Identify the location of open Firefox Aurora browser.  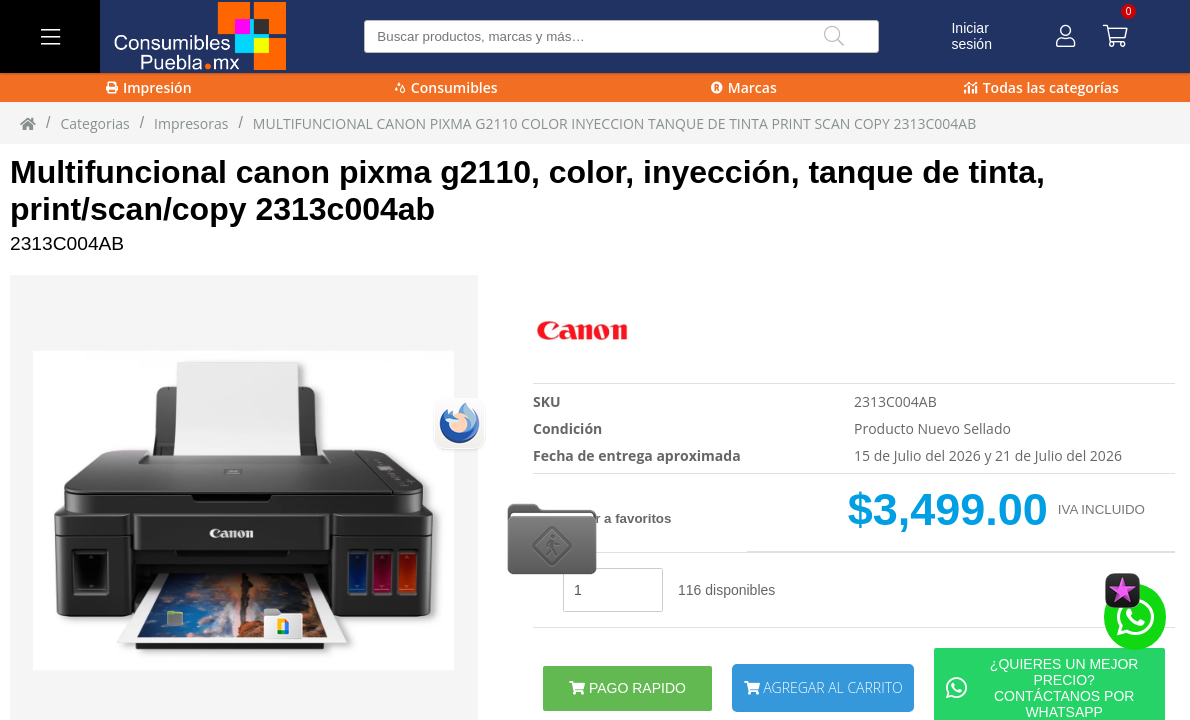
(459, 423).